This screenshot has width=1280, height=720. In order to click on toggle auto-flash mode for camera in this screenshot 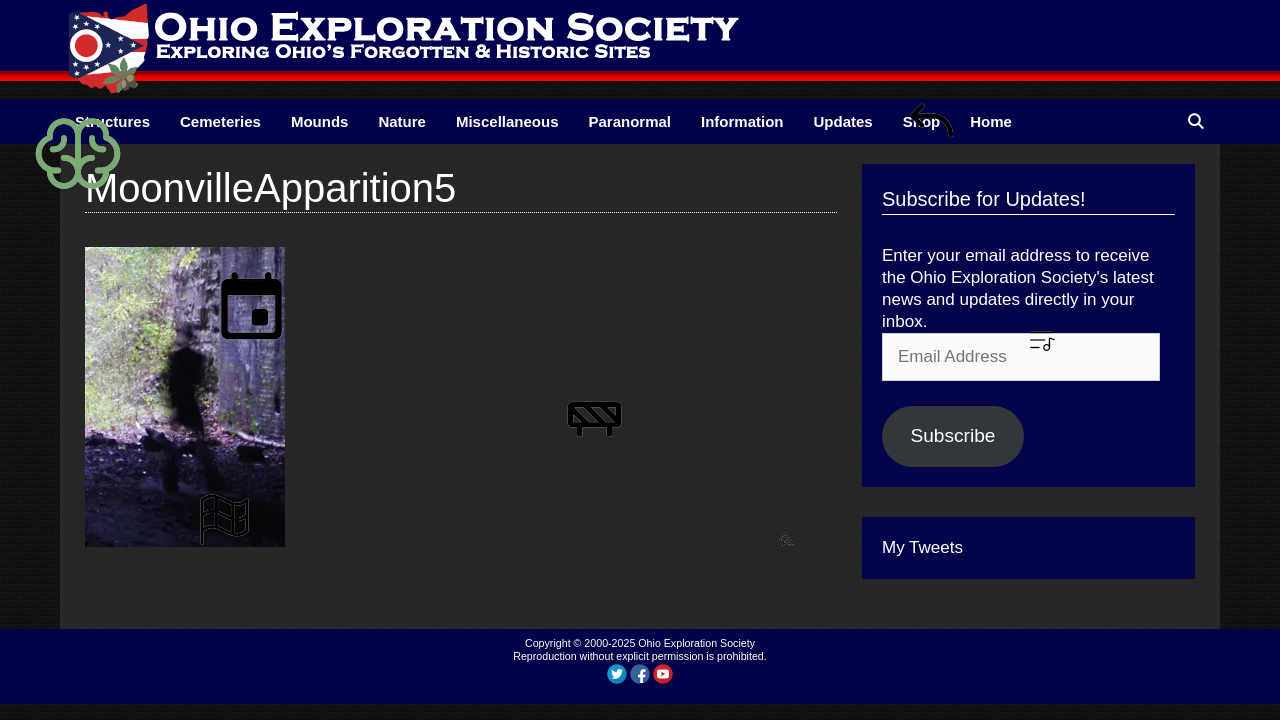, I will do `click(786, 539)`.